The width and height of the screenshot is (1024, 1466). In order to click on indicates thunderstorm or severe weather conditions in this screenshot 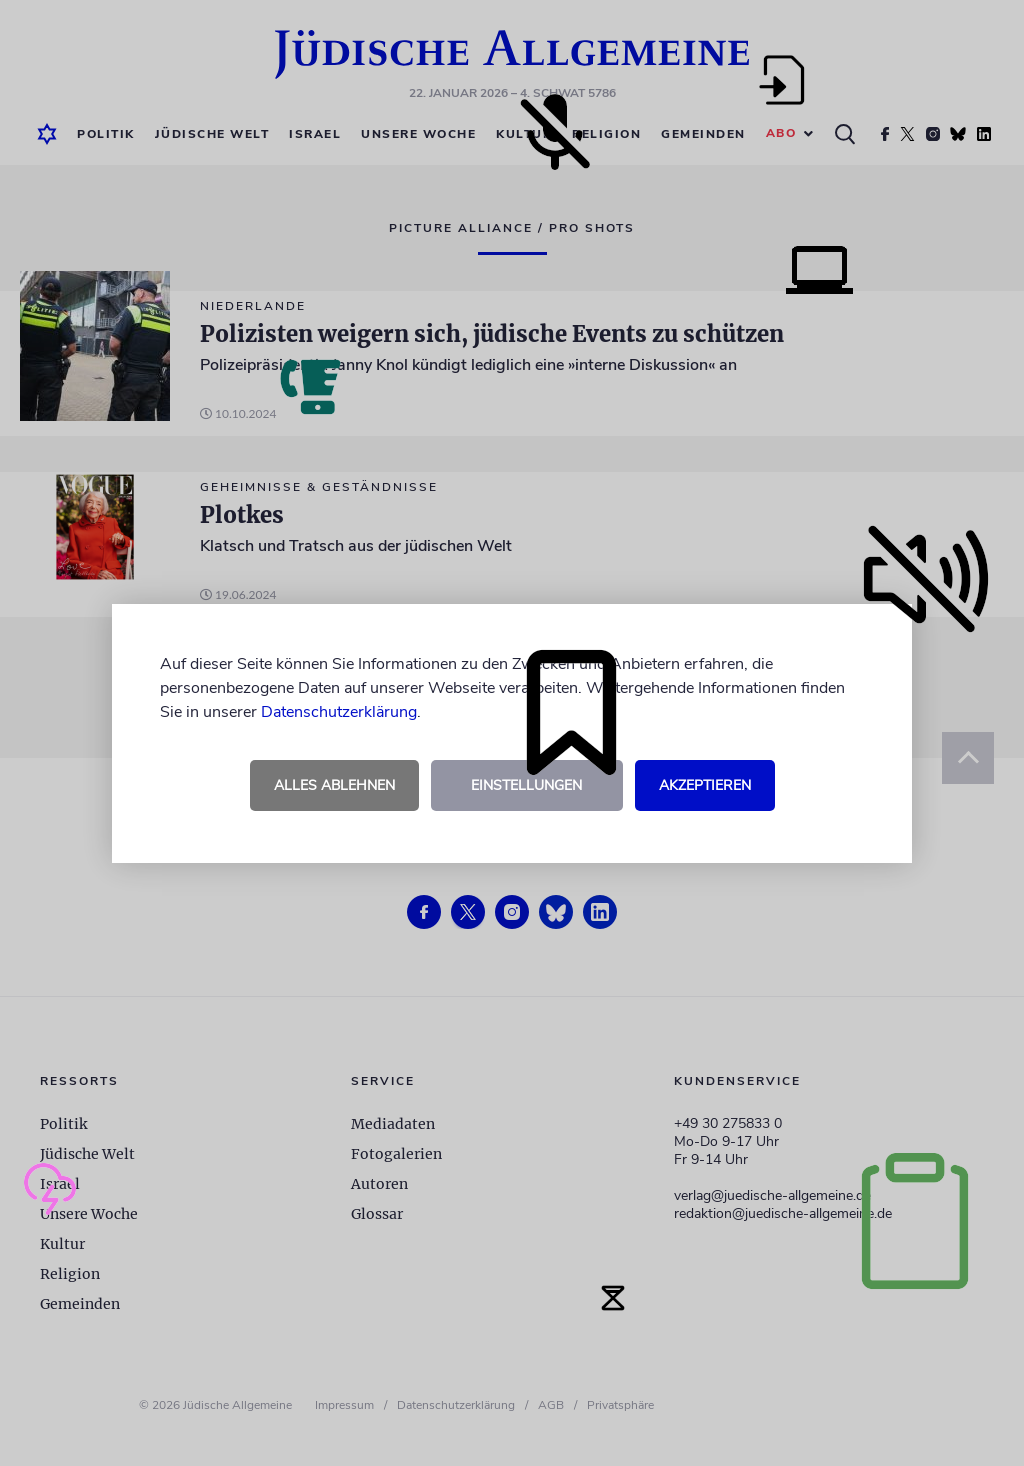, I will do `click(50, 1189)`.